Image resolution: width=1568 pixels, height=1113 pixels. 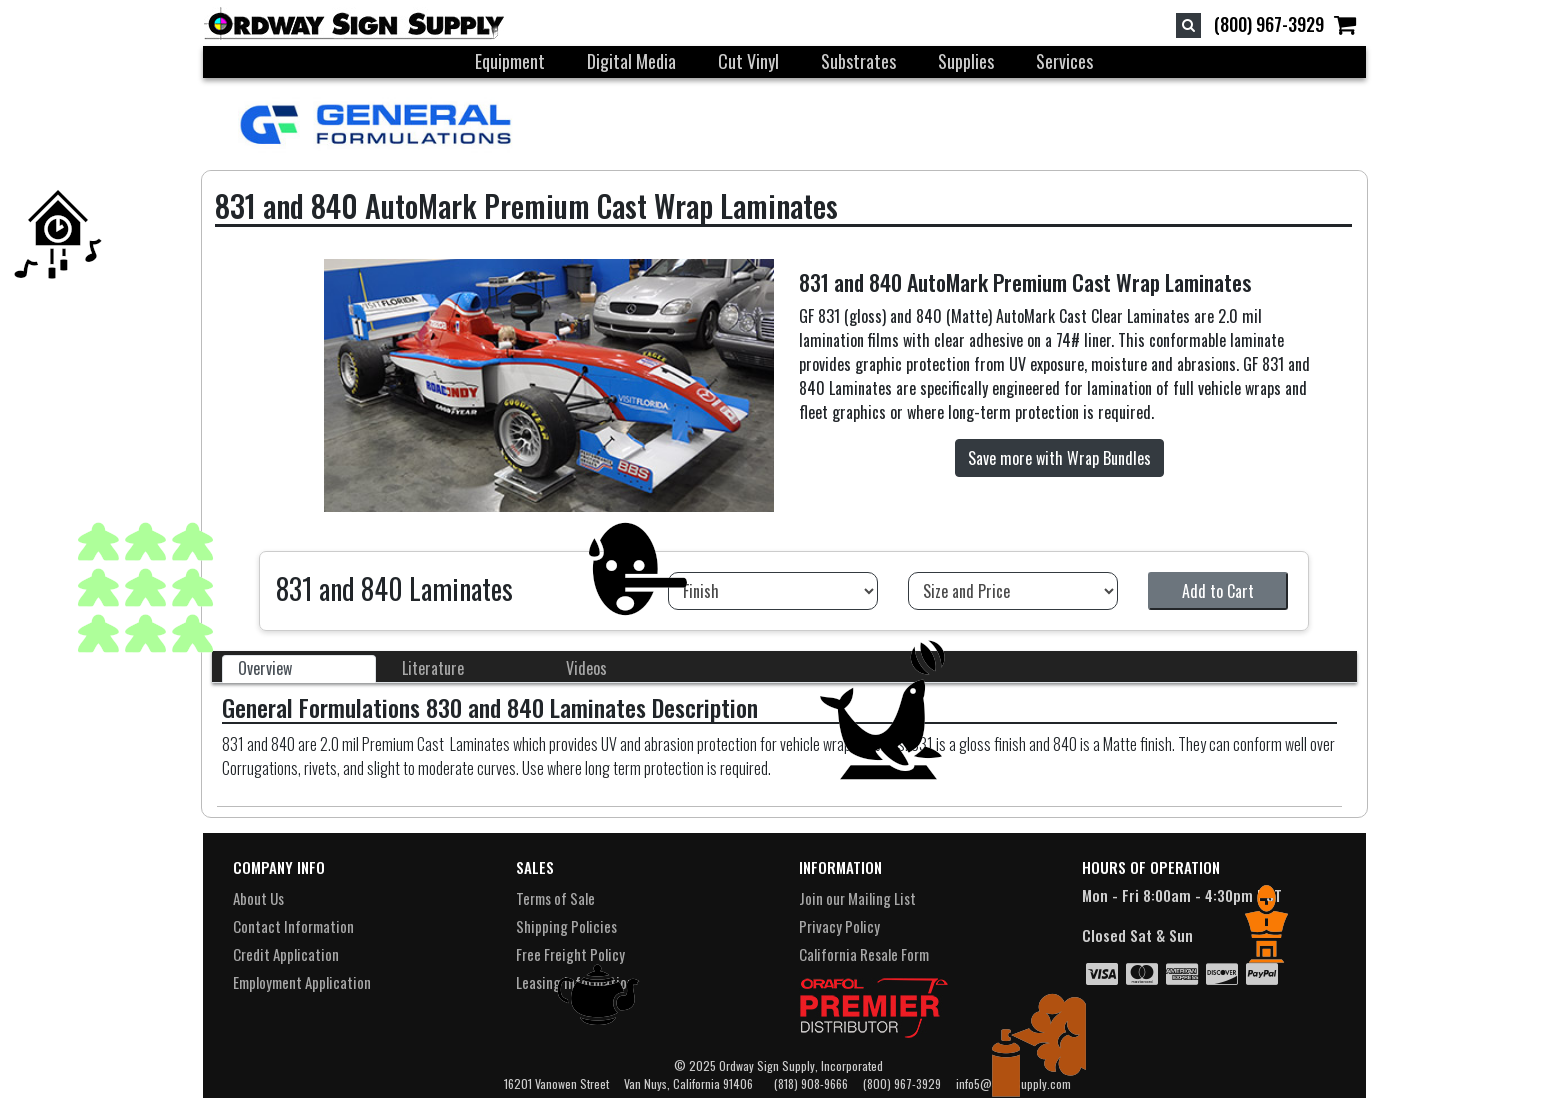 I want to click on decorative icon representing circus or entertainment games, so click(x=888, y=708).